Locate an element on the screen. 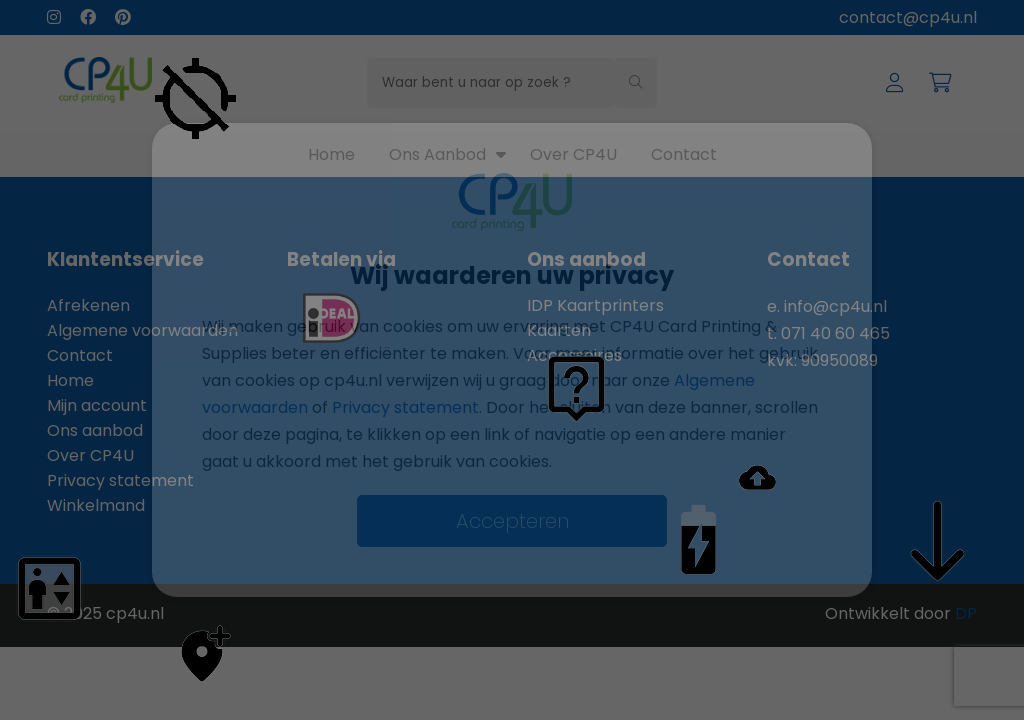 This screenshot has height=720, width=1024. indicates elevator access nearby is located at coordinates (49, 588).